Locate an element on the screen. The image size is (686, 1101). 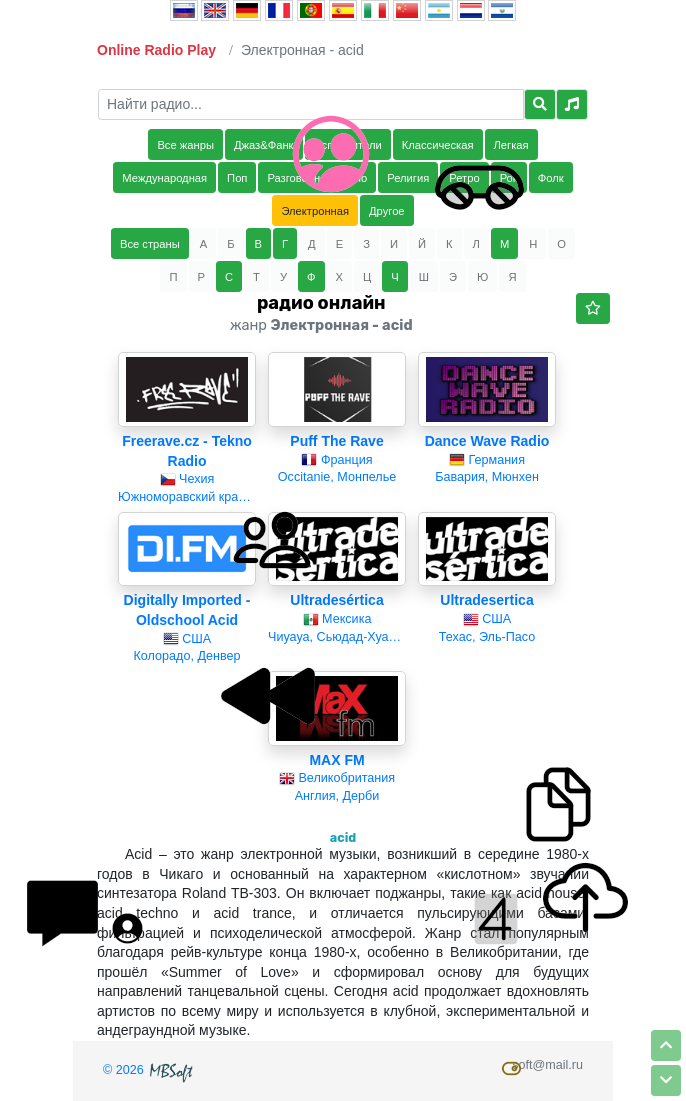
view group or team members is located at coordinates (331, 154).